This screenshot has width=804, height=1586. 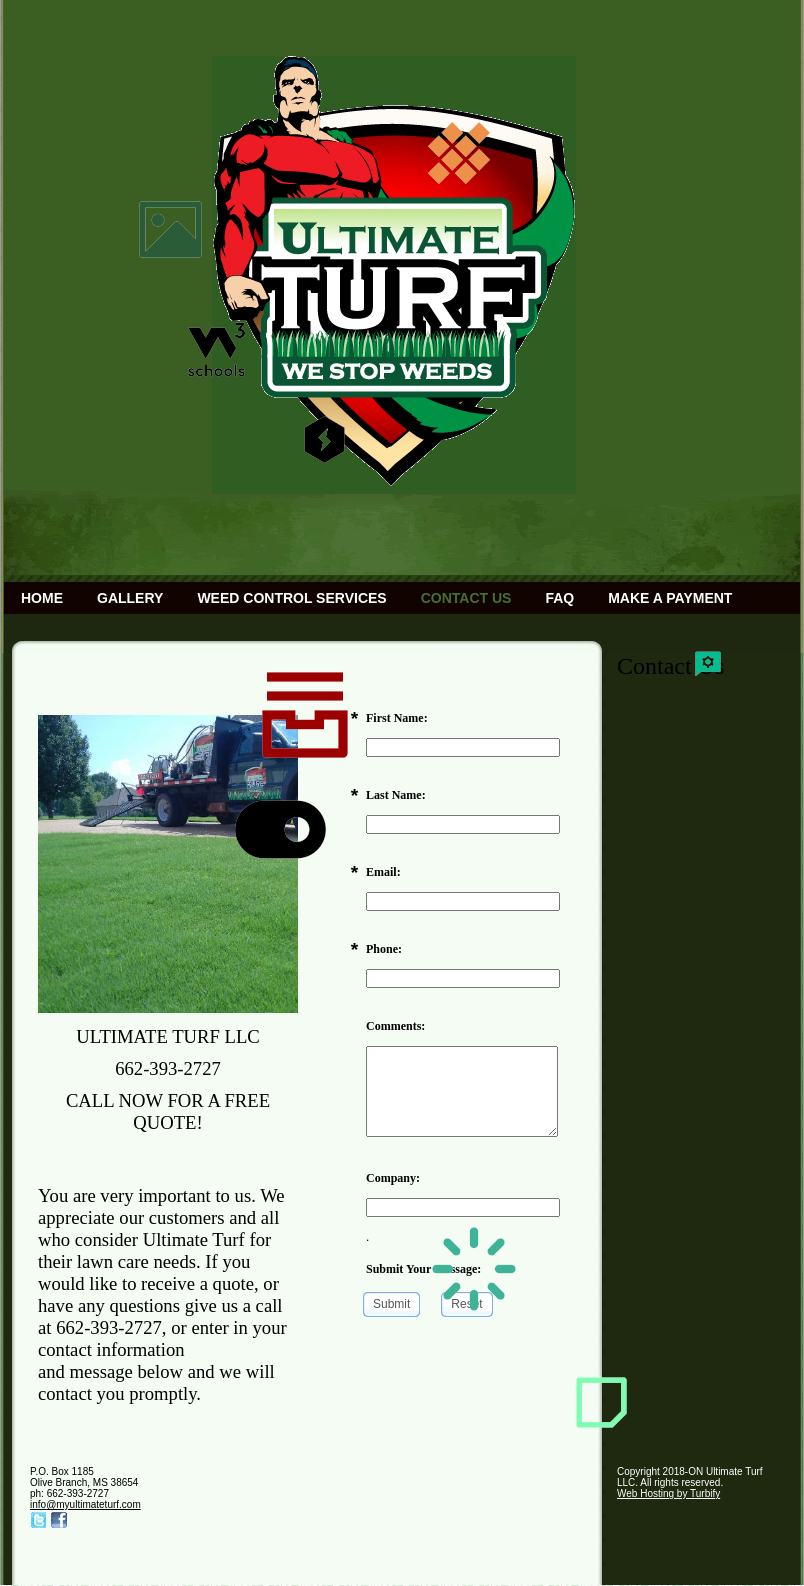 I want to click on toggle a setting on or off, so click(x=280, y=829).